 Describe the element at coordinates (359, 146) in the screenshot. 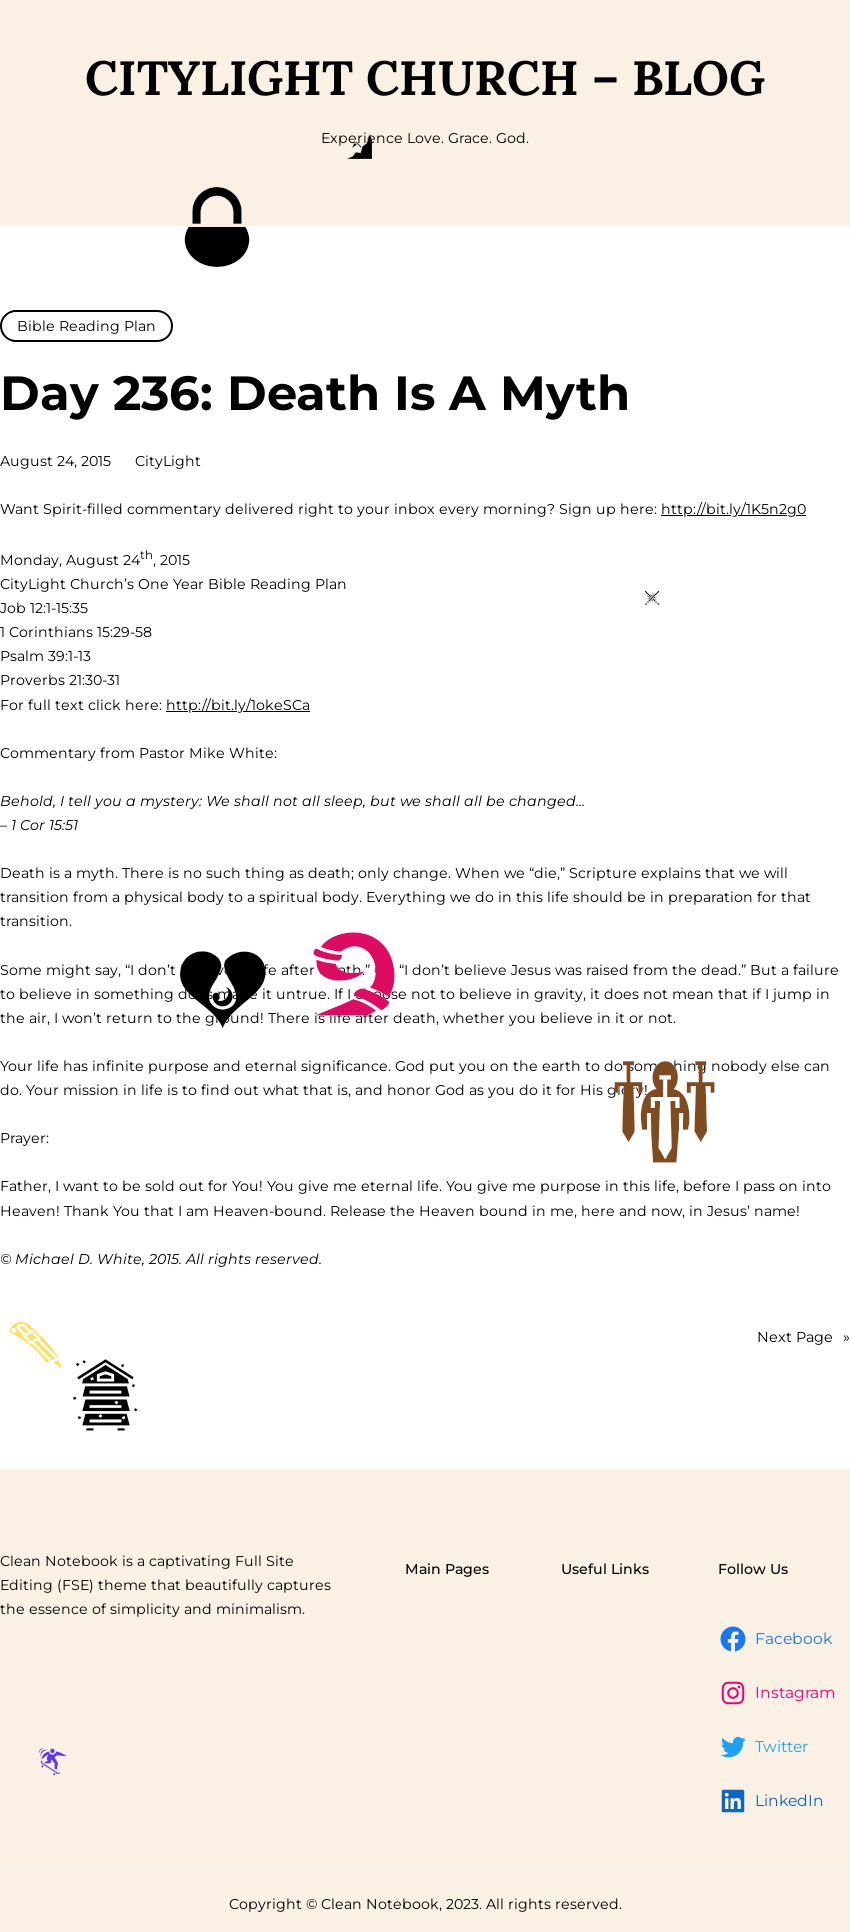

I see `indicates progress toward a goal or milestone` at that location.